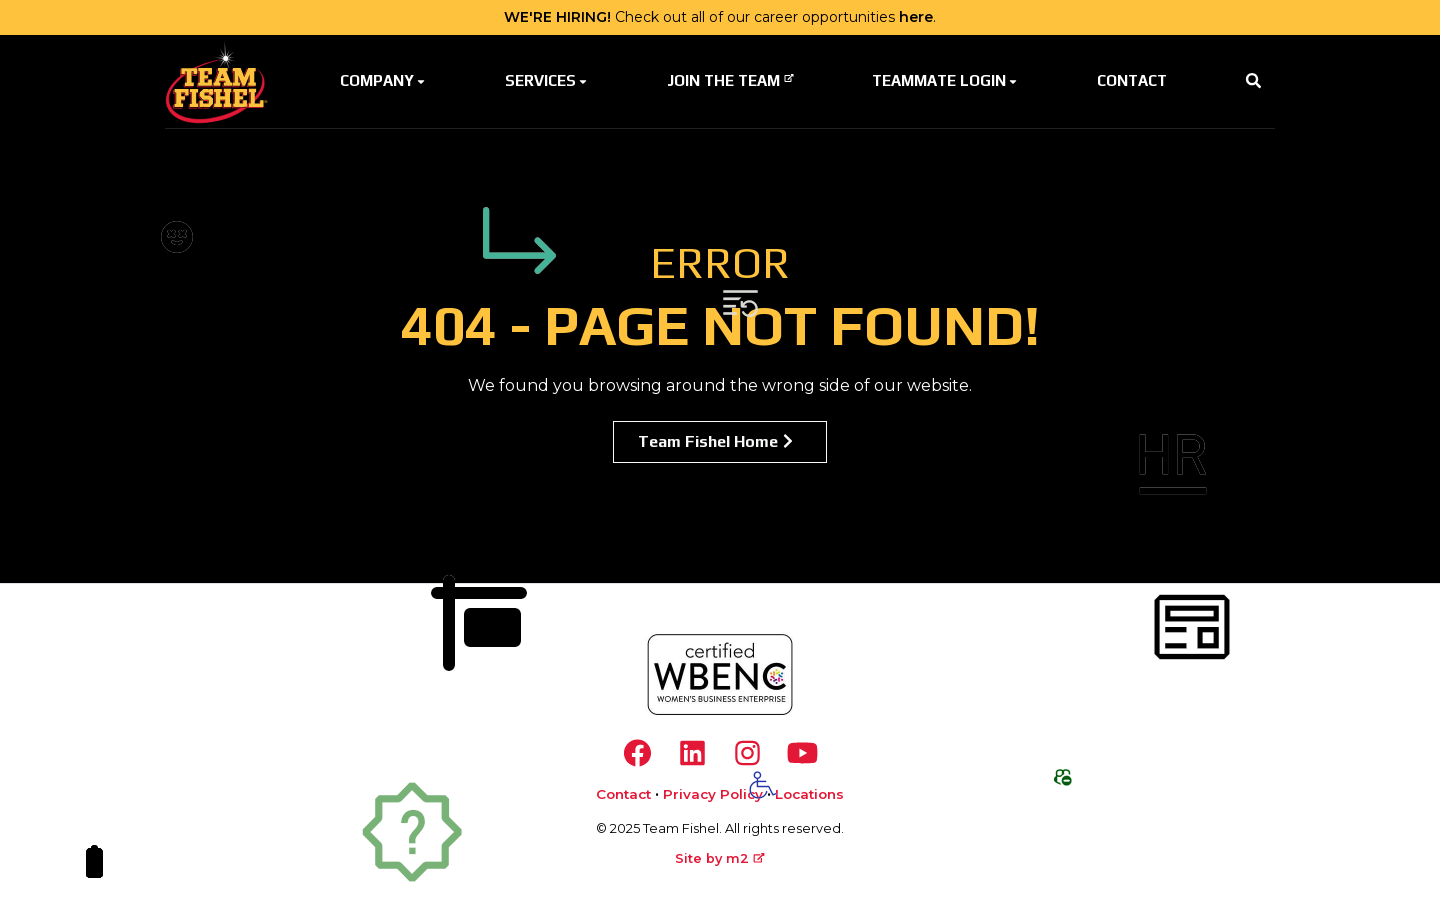  I want to click on indicates wheelchair accessible facilities, so click(760, 785).